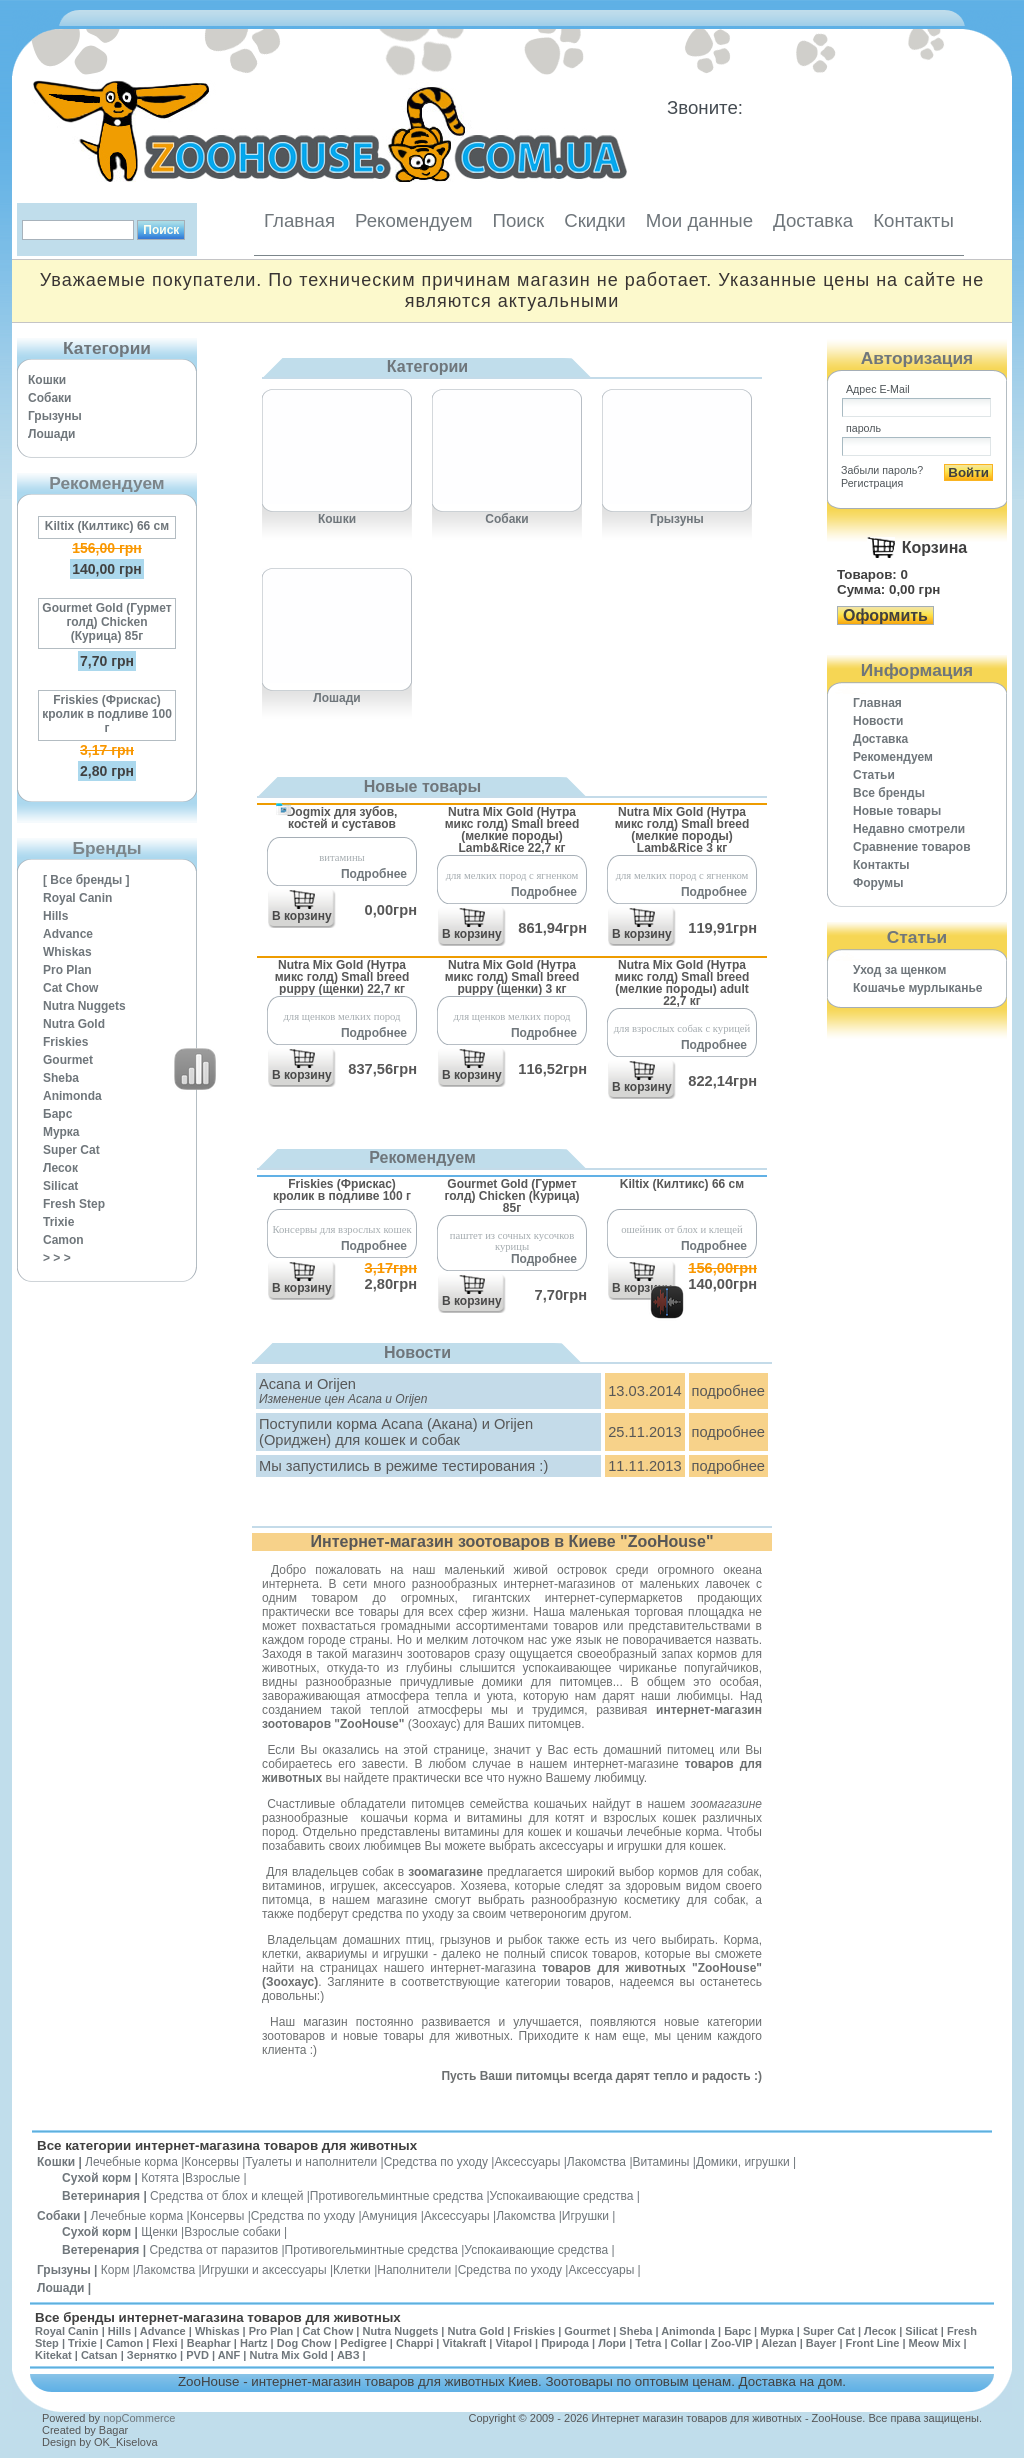 This screenshot has width=1024, height=2458. Describe the element at coordinates (283, 809) in the screenshot. I see `open folder containing LibreOffice Writer documents` at that location.